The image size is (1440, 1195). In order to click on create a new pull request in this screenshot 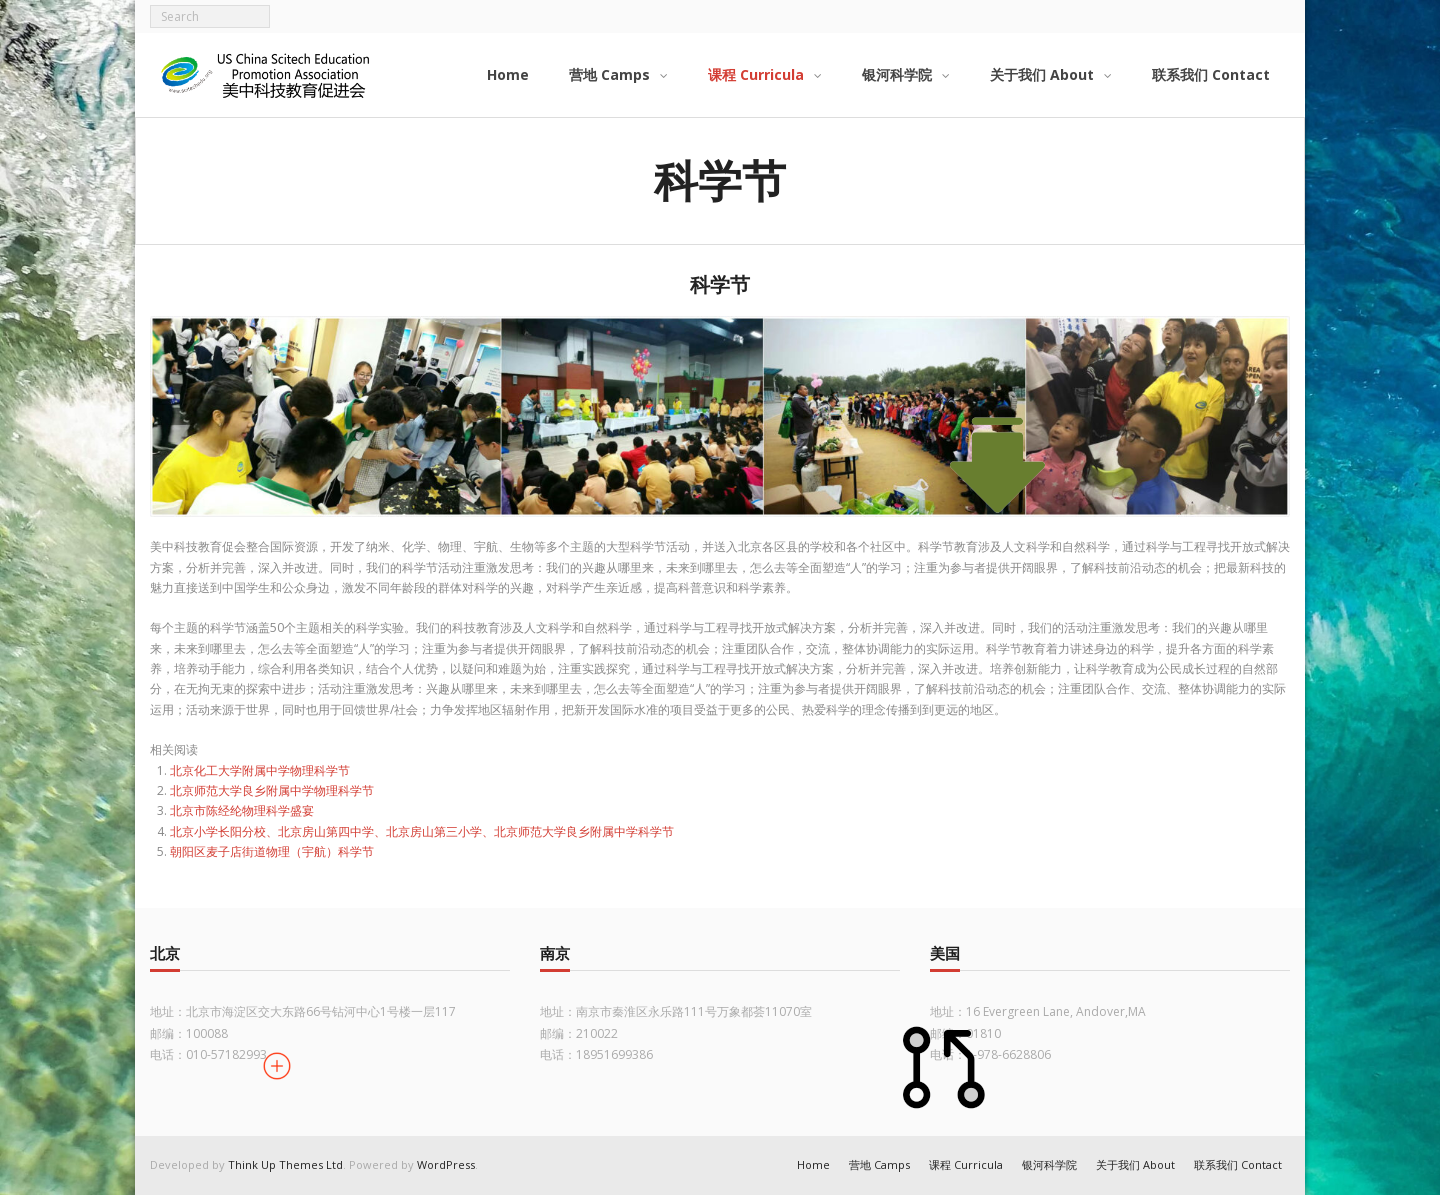, I will do `click(940, 1067)`.